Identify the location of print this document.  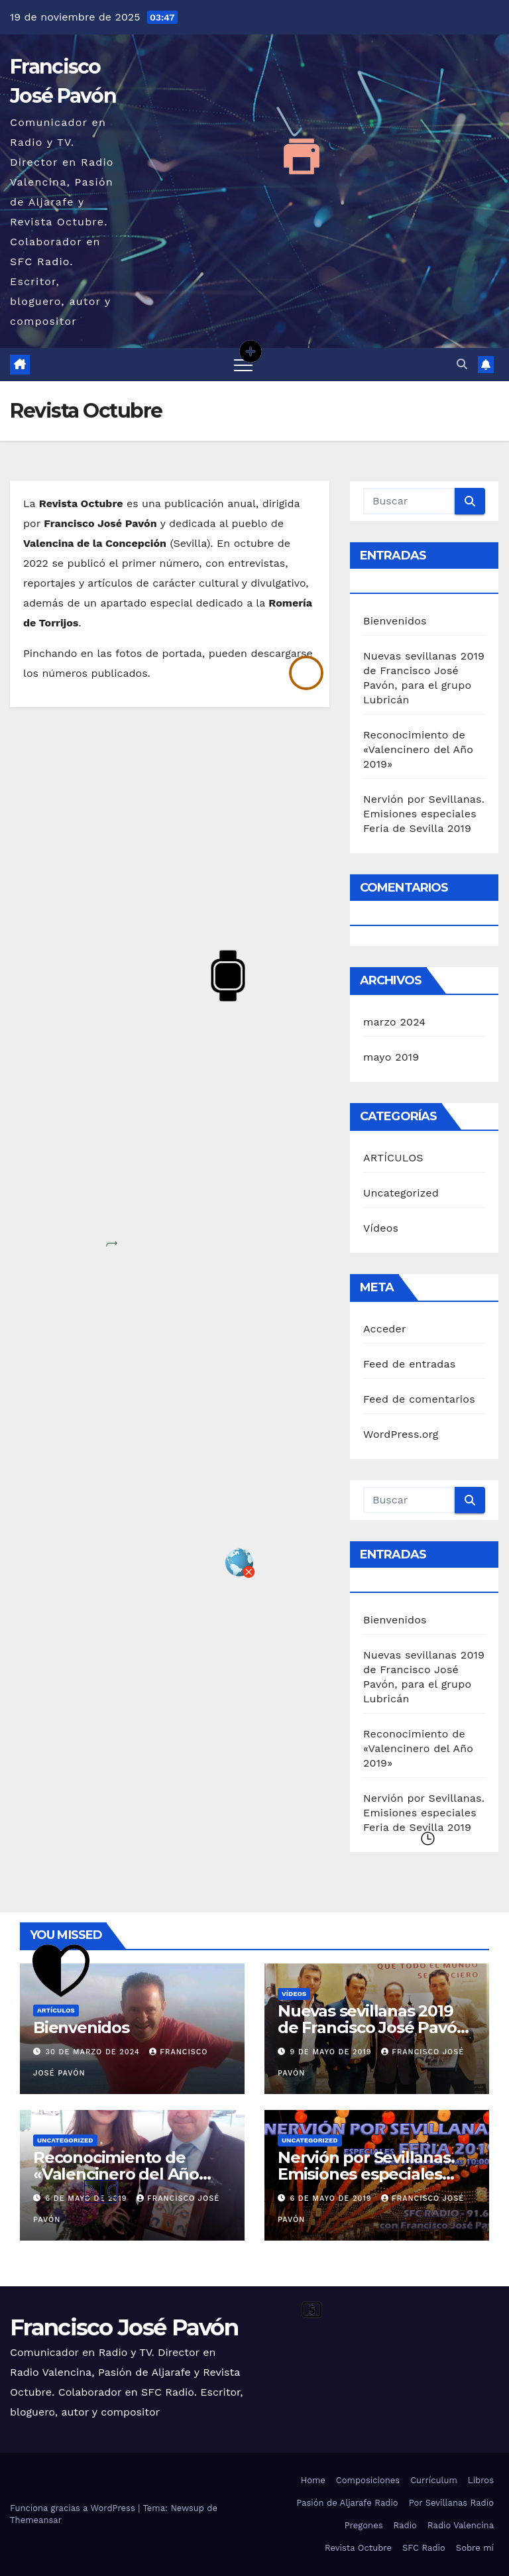
(302, 156).